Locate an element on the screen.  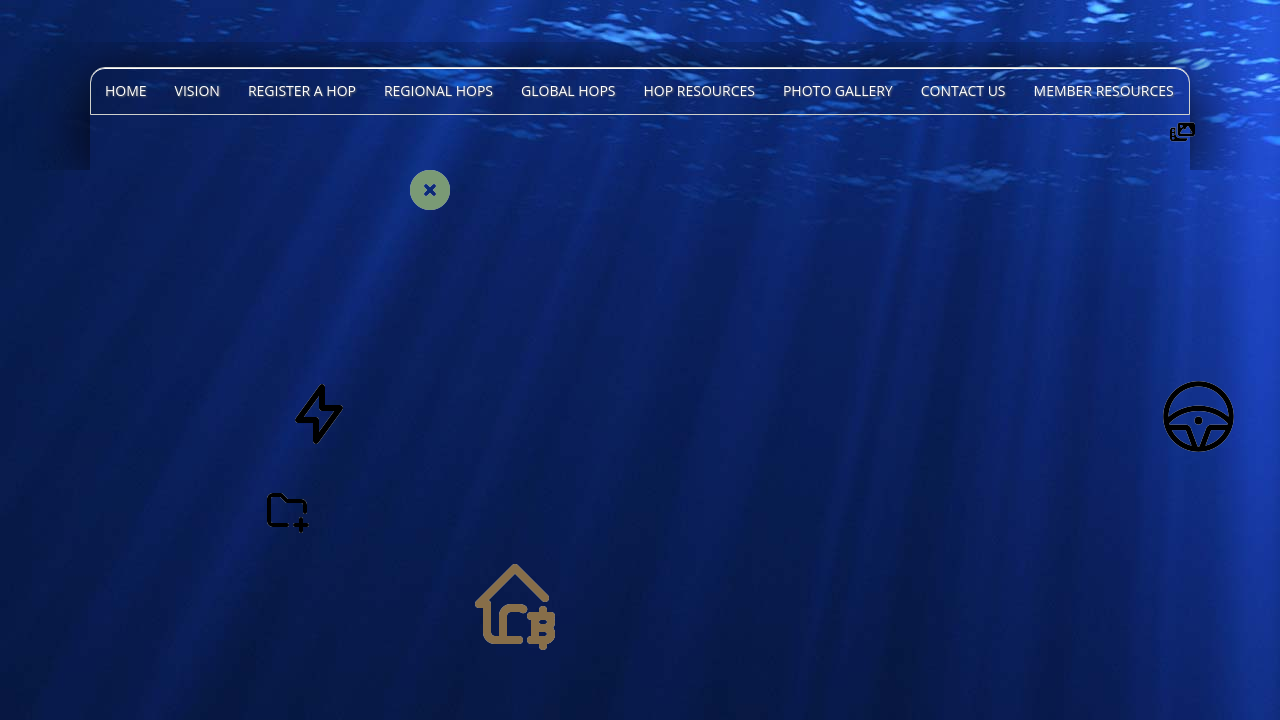
access photo and video gallery is located at coordinates (1182, 132).